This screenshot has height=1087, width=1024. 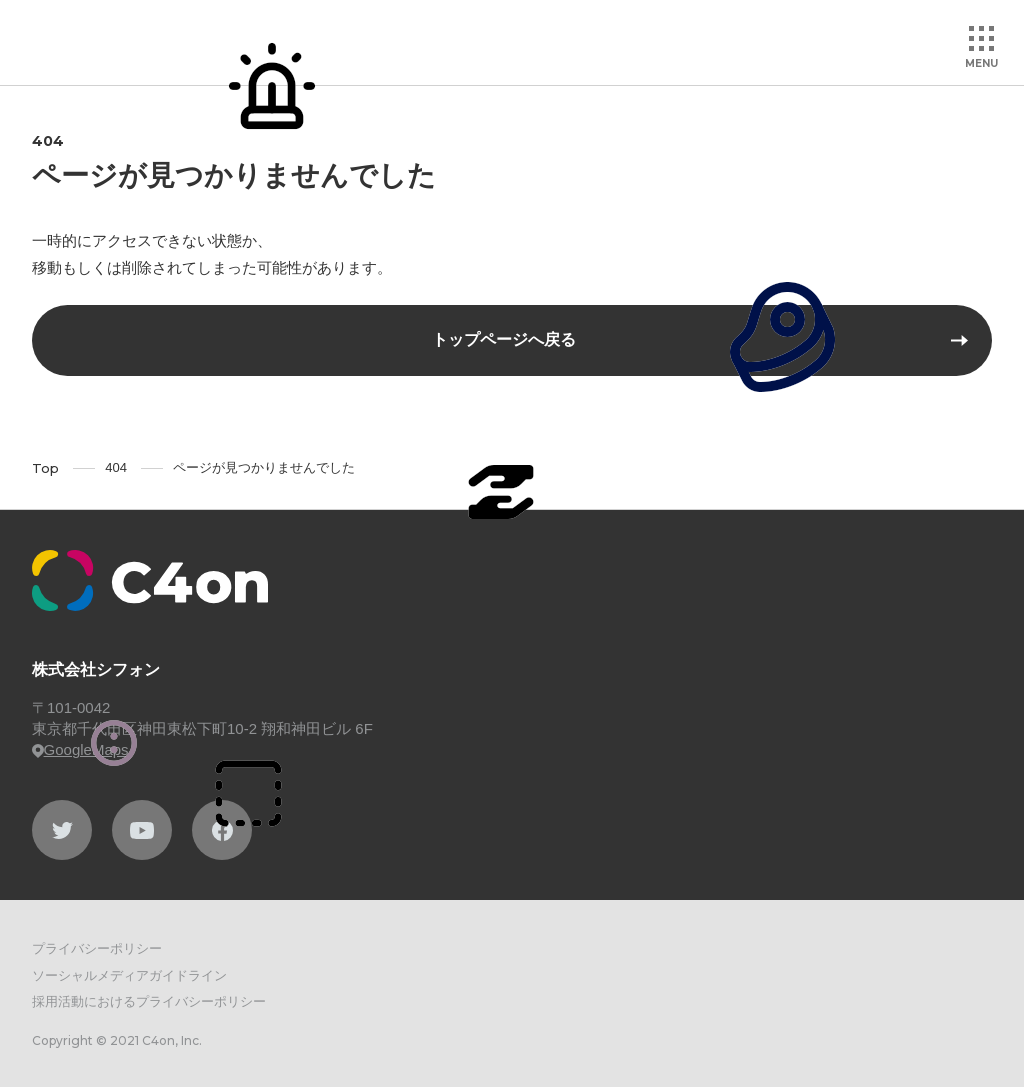 What do you see at coordinates (785, 337) in the screenshot?
I see `filter recipes by beef or red meat` at bounding box center [785, 337].